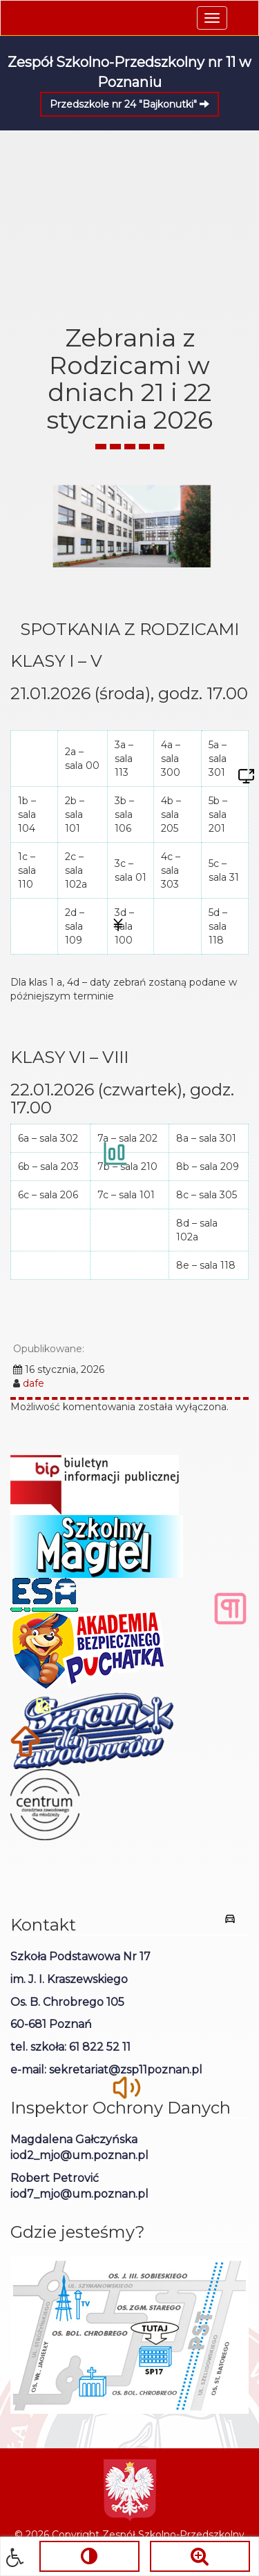 Image resolution: width=259 pixels, height=2576 pixels. I want to click on adjust audio volume level, so click(126, 2087).